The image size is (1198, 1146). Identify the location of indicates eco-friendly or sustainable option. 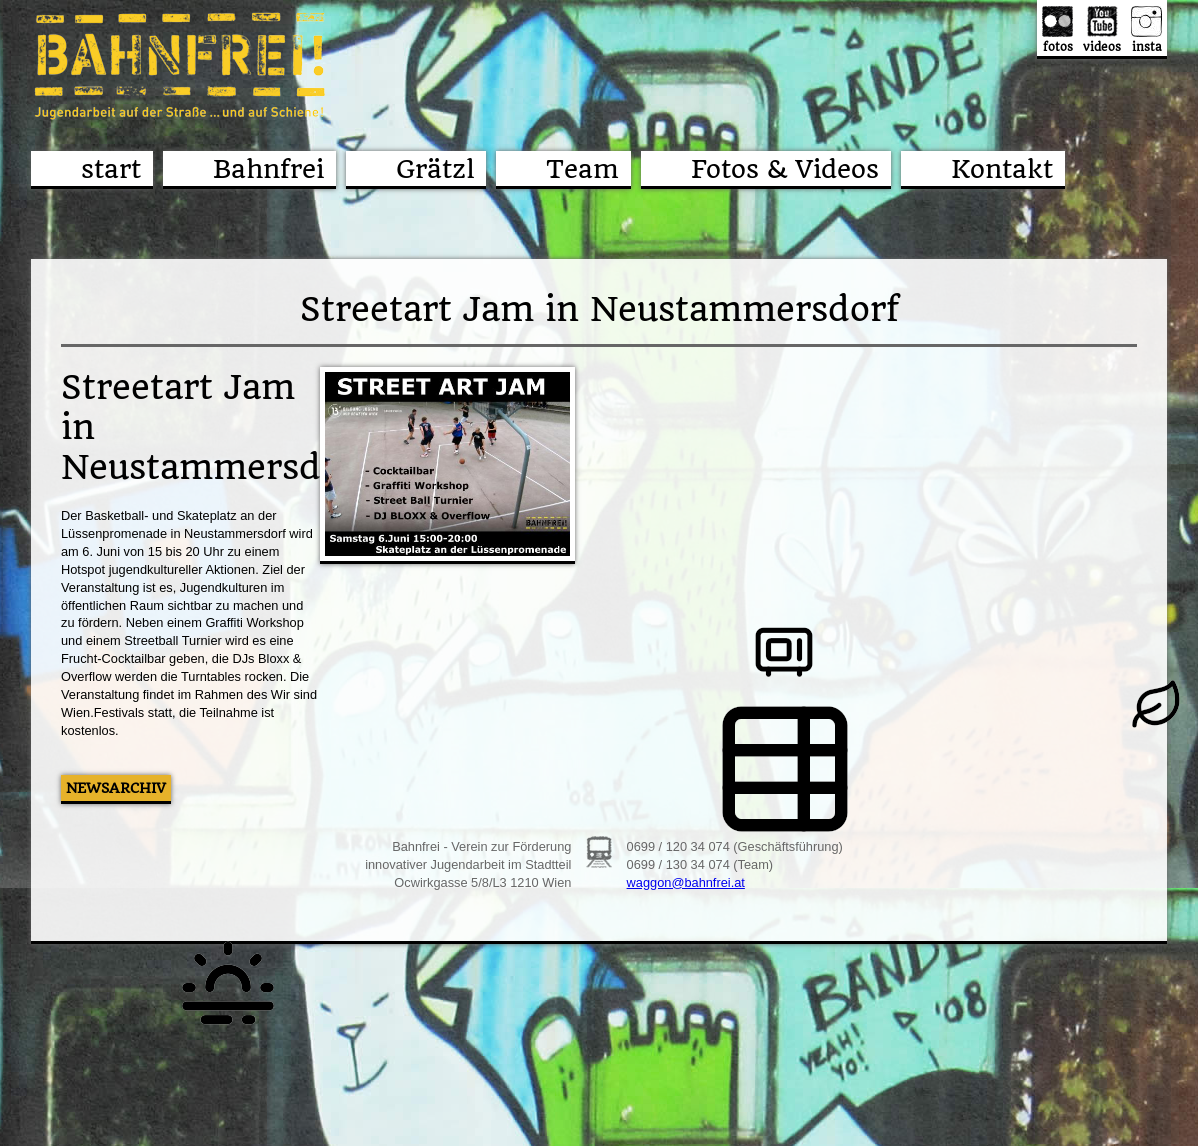
(1157, 705).